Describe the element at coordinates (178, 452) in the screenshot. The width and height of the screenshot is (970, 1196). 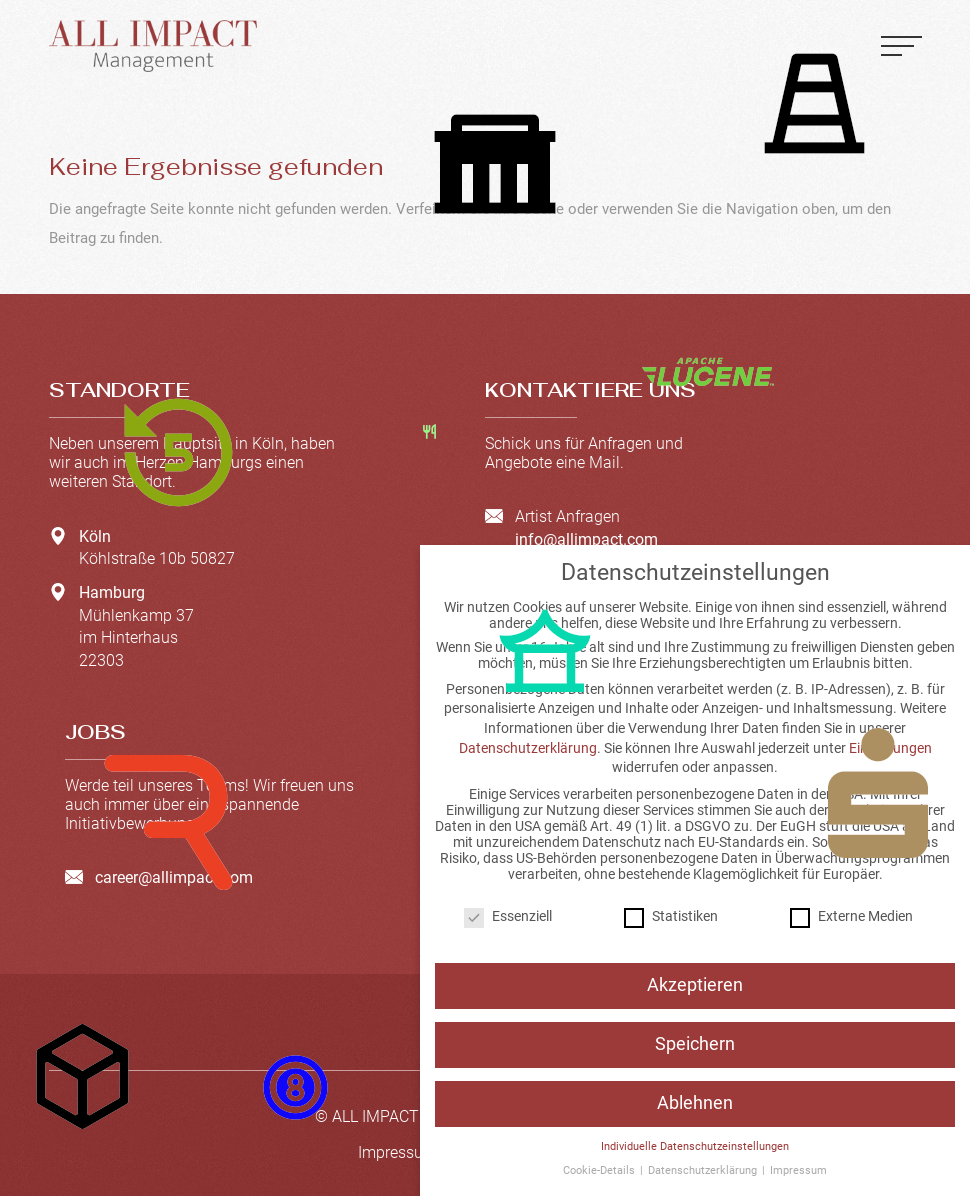
I see `rewind 5 seconds` at that location.